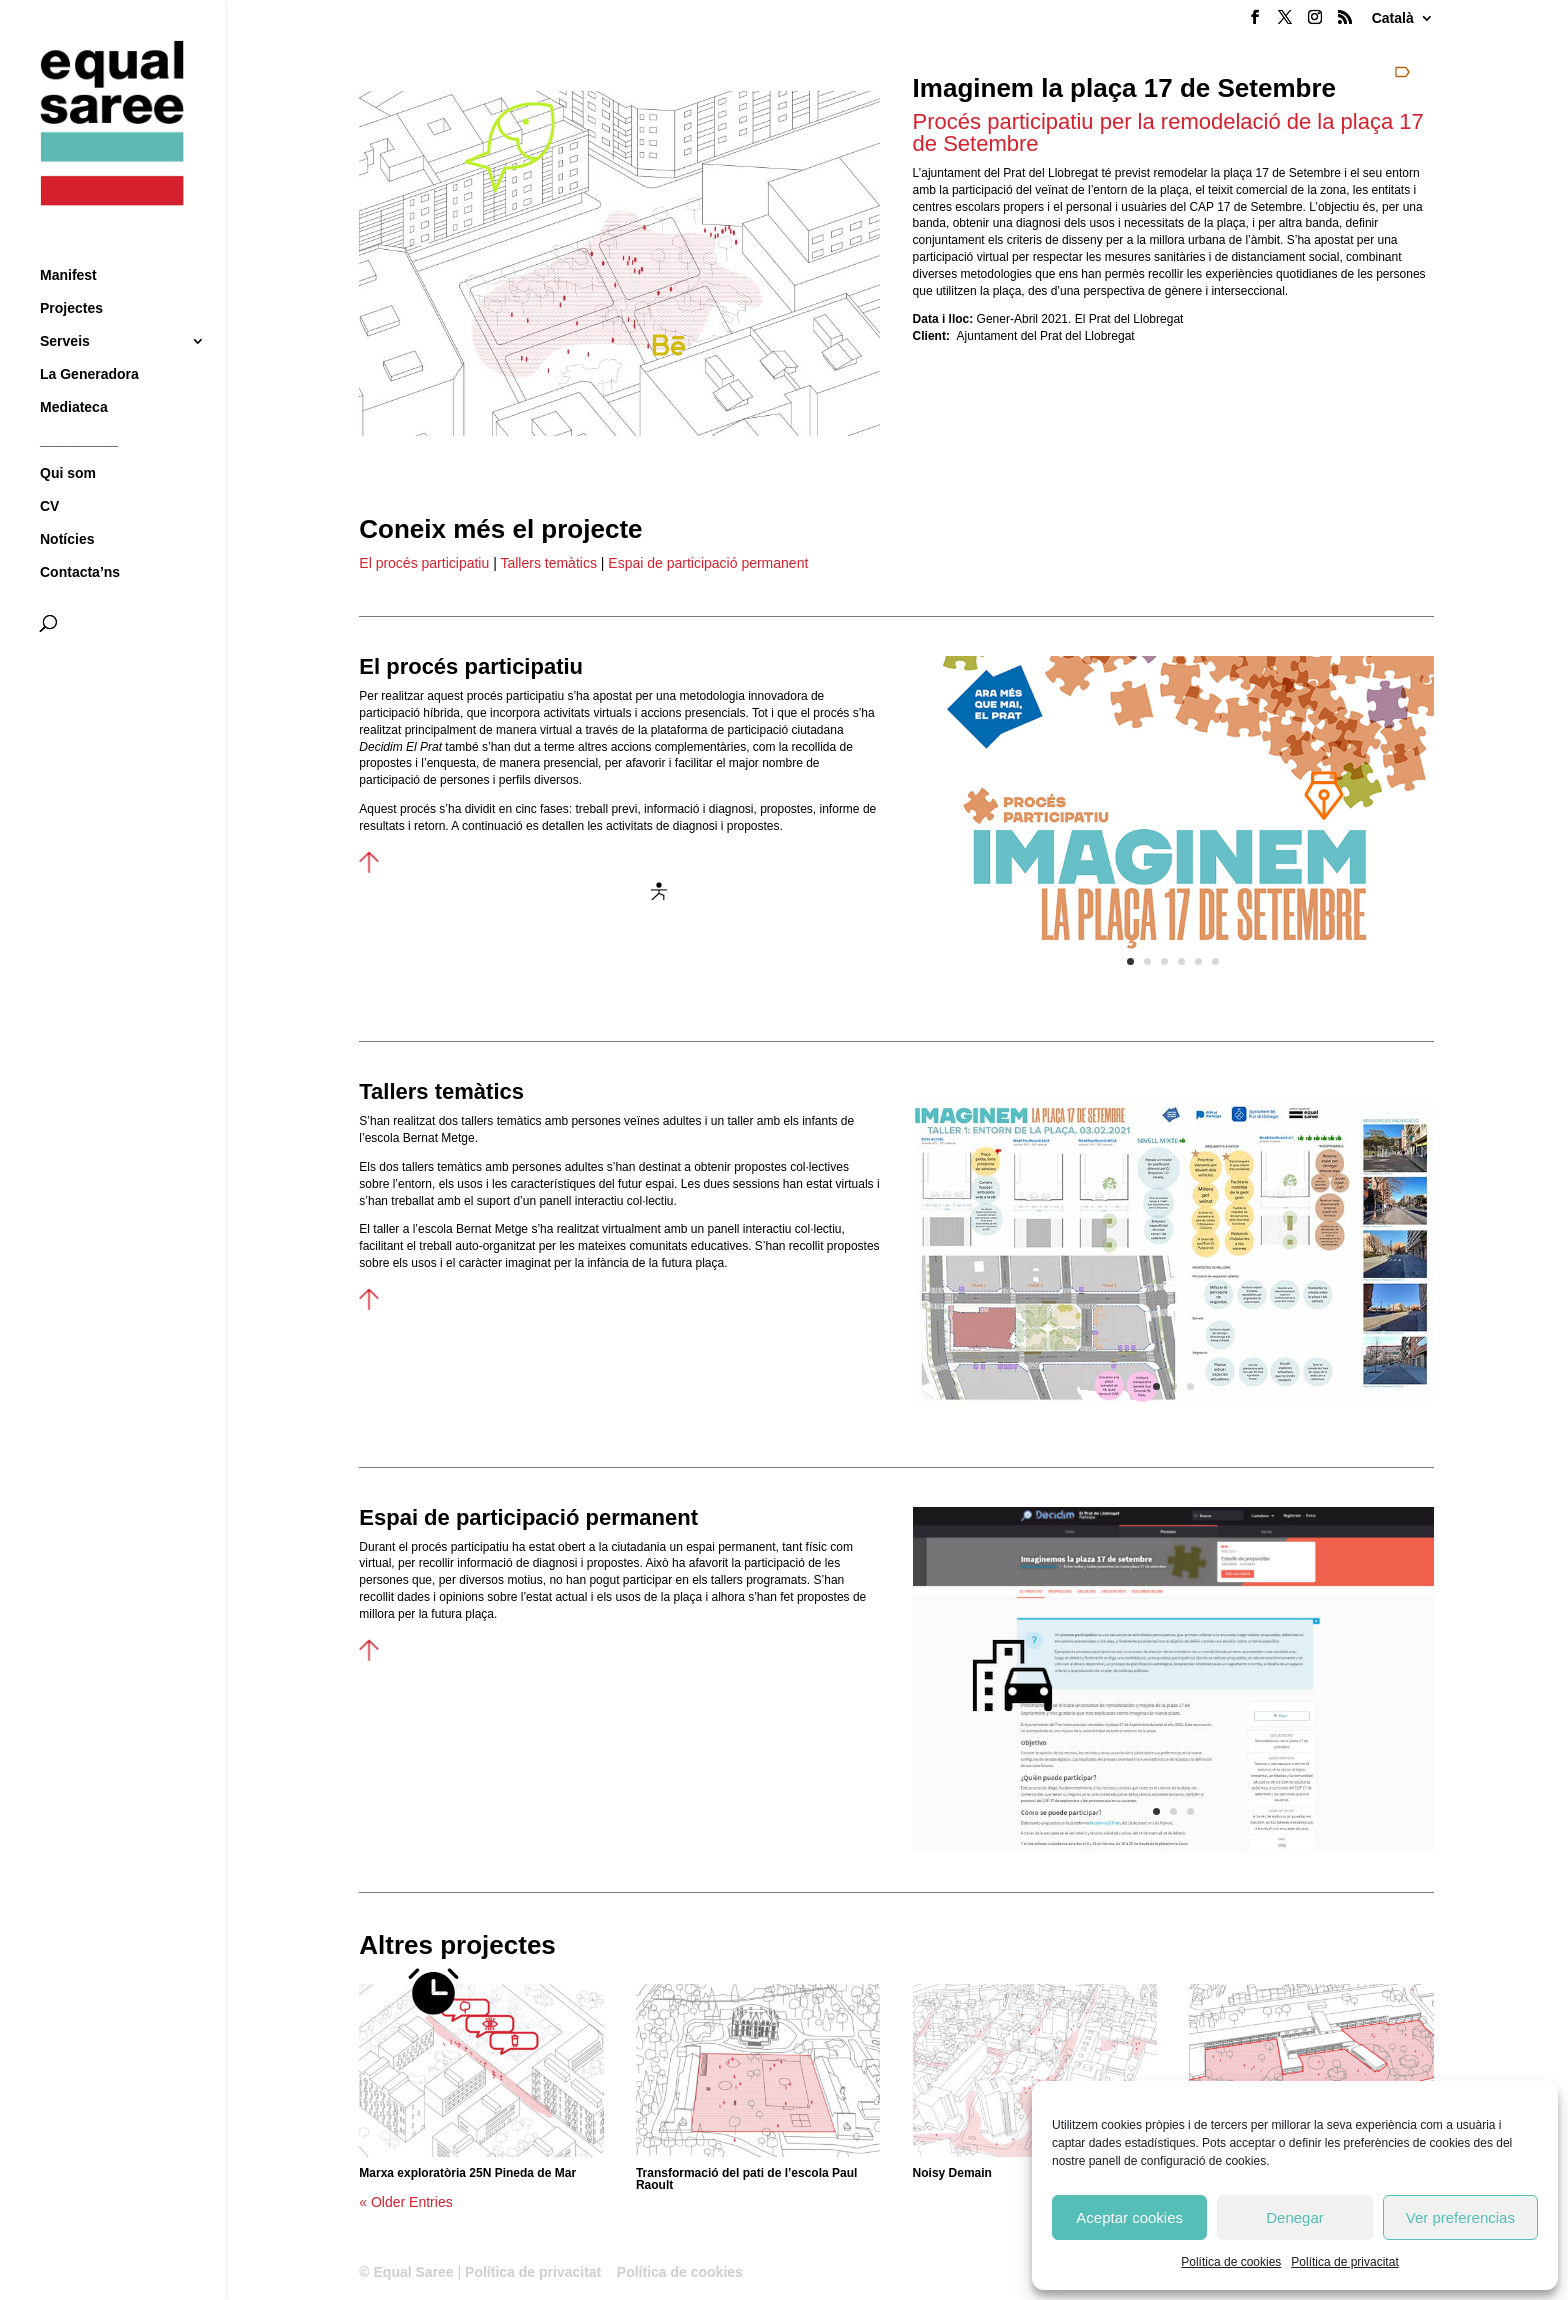 Image resolution: width=1568 pixels, height=2300 pixels. What do you see at coordinates (514, 142) in the screenshot?
I see `browse seafood or fish-related content` at bounding box center [514, 142].